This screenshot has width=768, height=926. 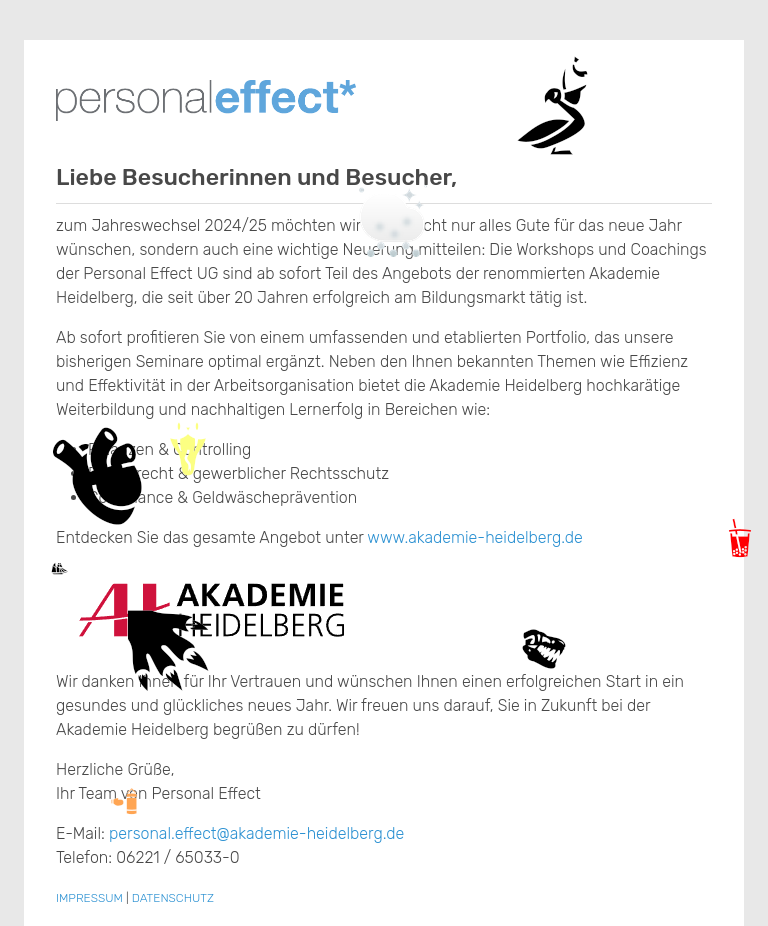 I want to click on pelican character or mascot in a game, so click(x=556, y=105).